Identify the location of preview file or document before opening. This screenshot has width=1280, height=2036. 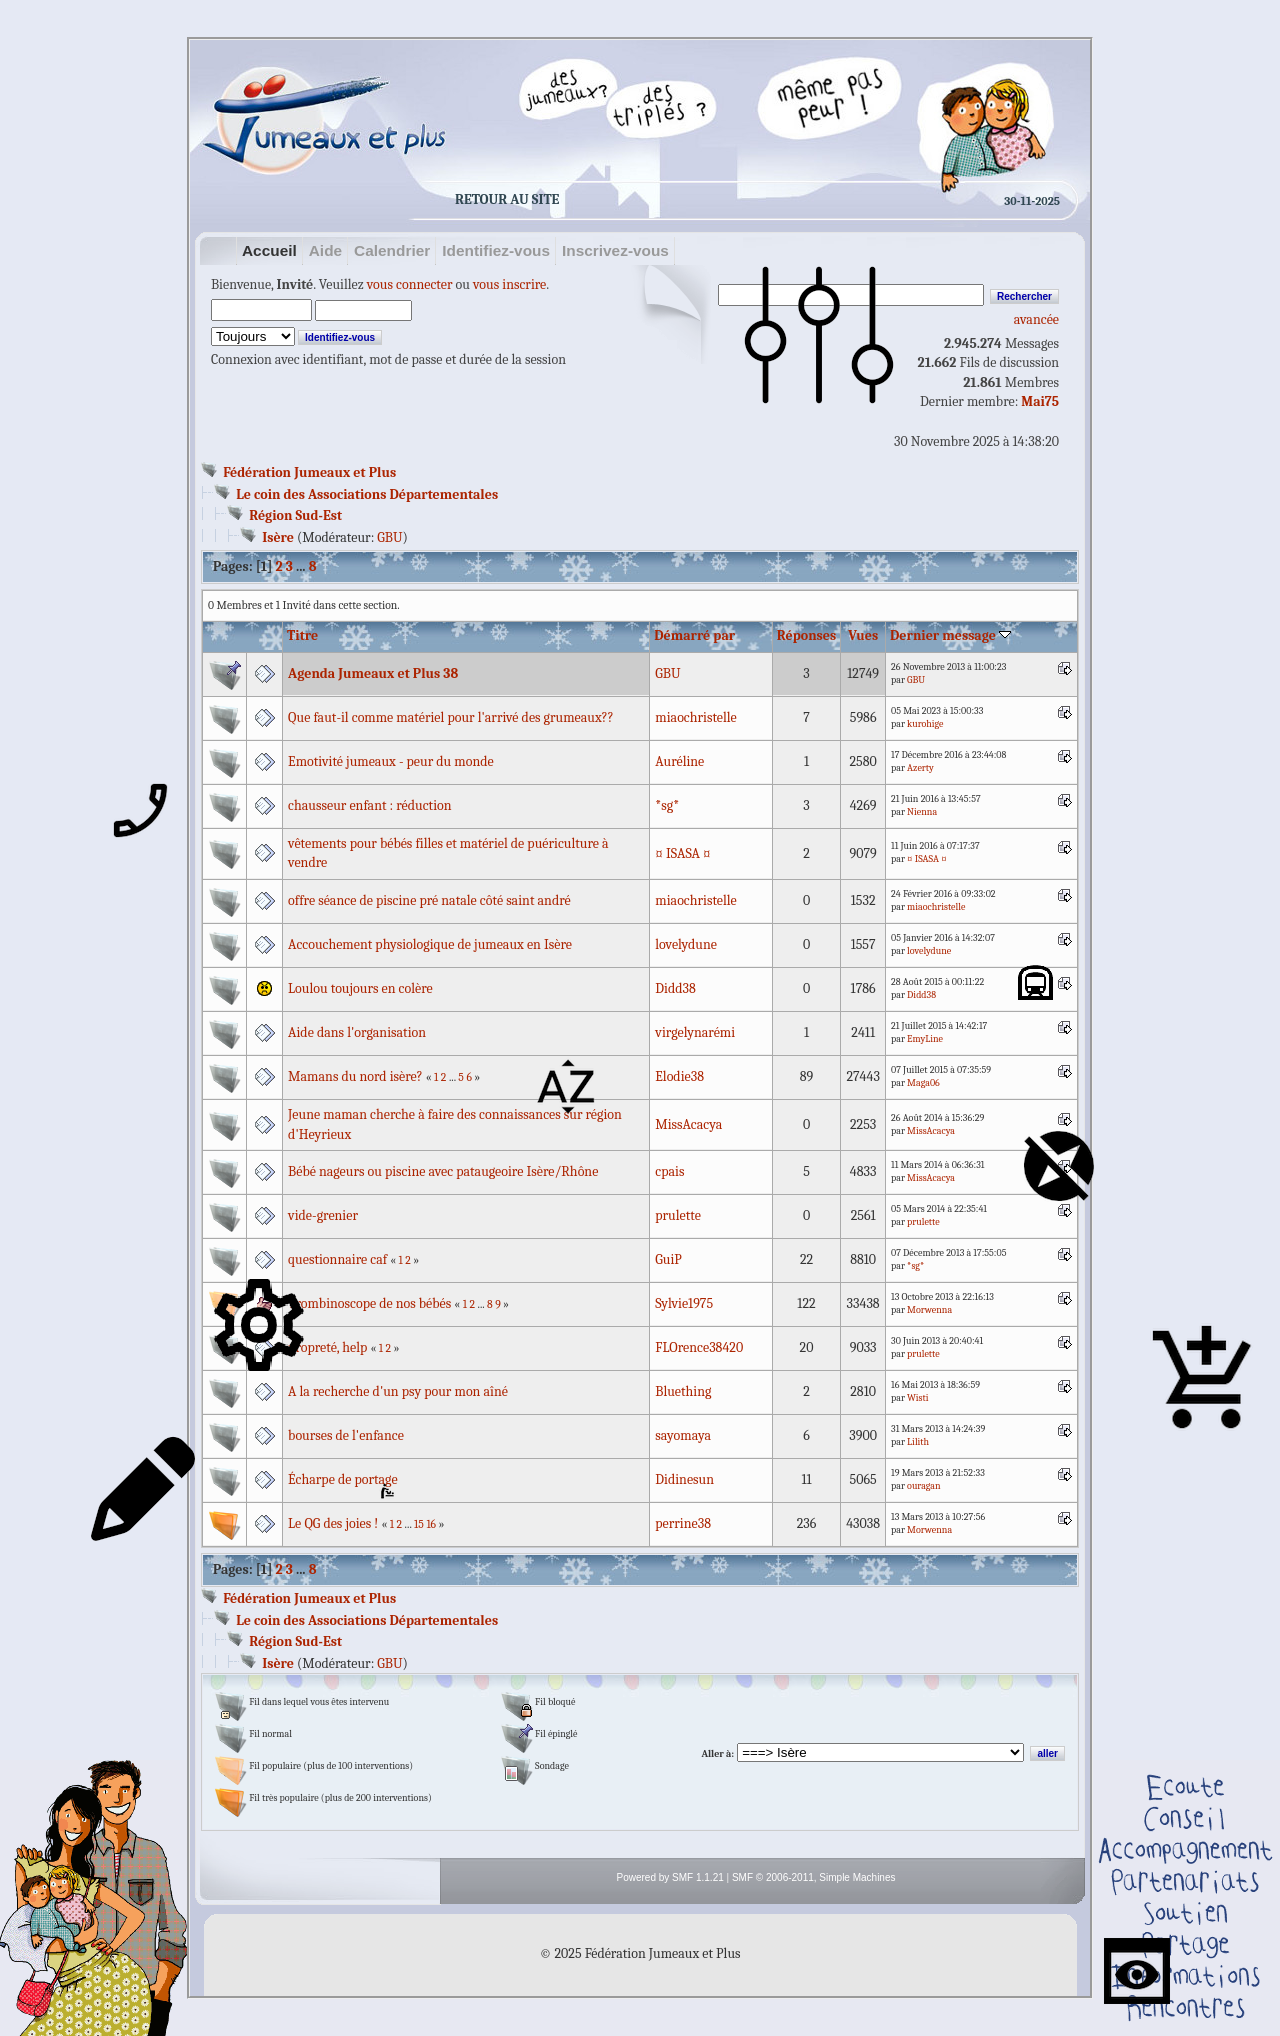
(1137, 1971).